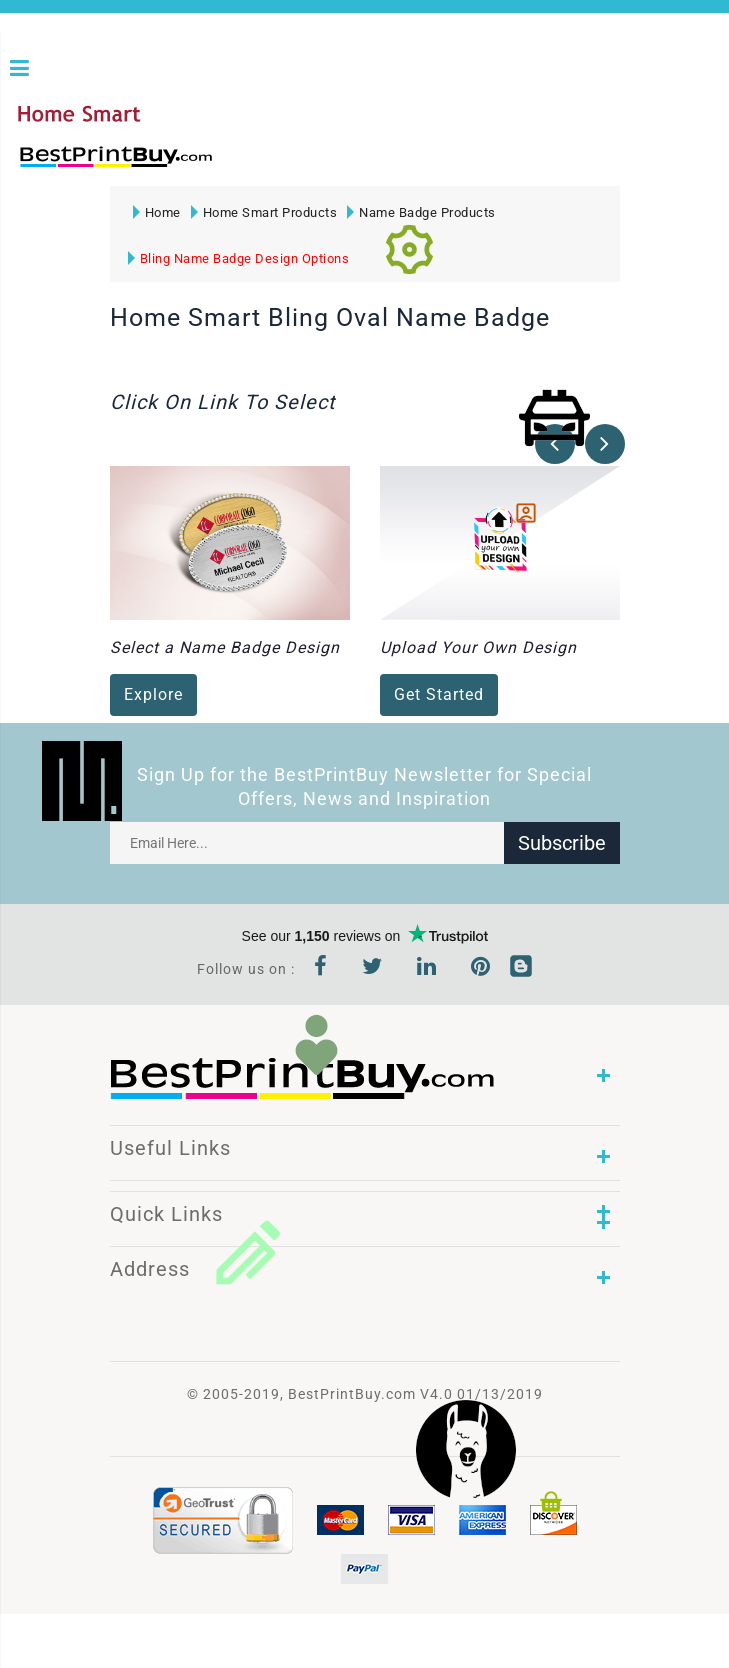  What do you see at coordinates (409, 249) in the screenshot?
I see `access settings or preferences` at bounding box center [409, 249].